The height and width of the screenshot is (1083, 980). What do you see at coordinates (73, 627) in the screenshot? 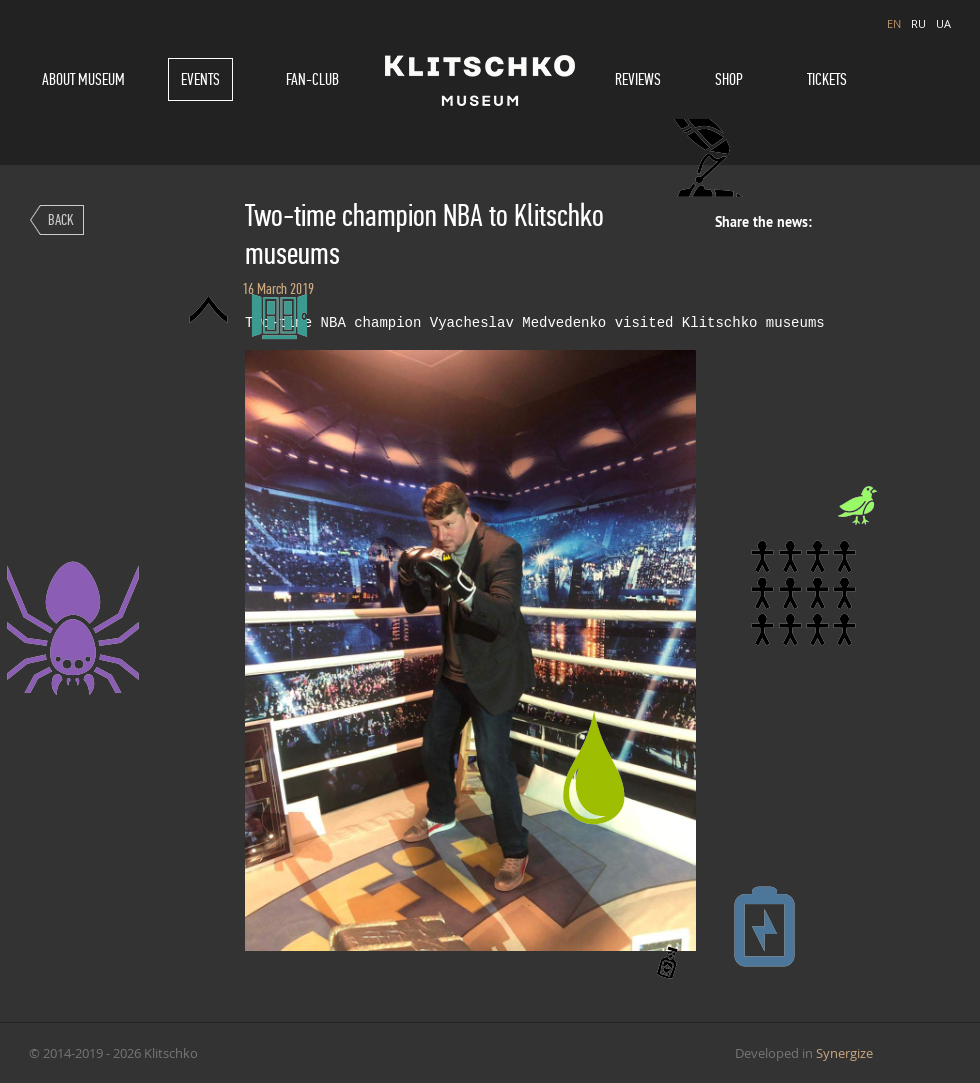
I see `indicates spider or arachnid enemy type in game` at bounding box center [73, 627].